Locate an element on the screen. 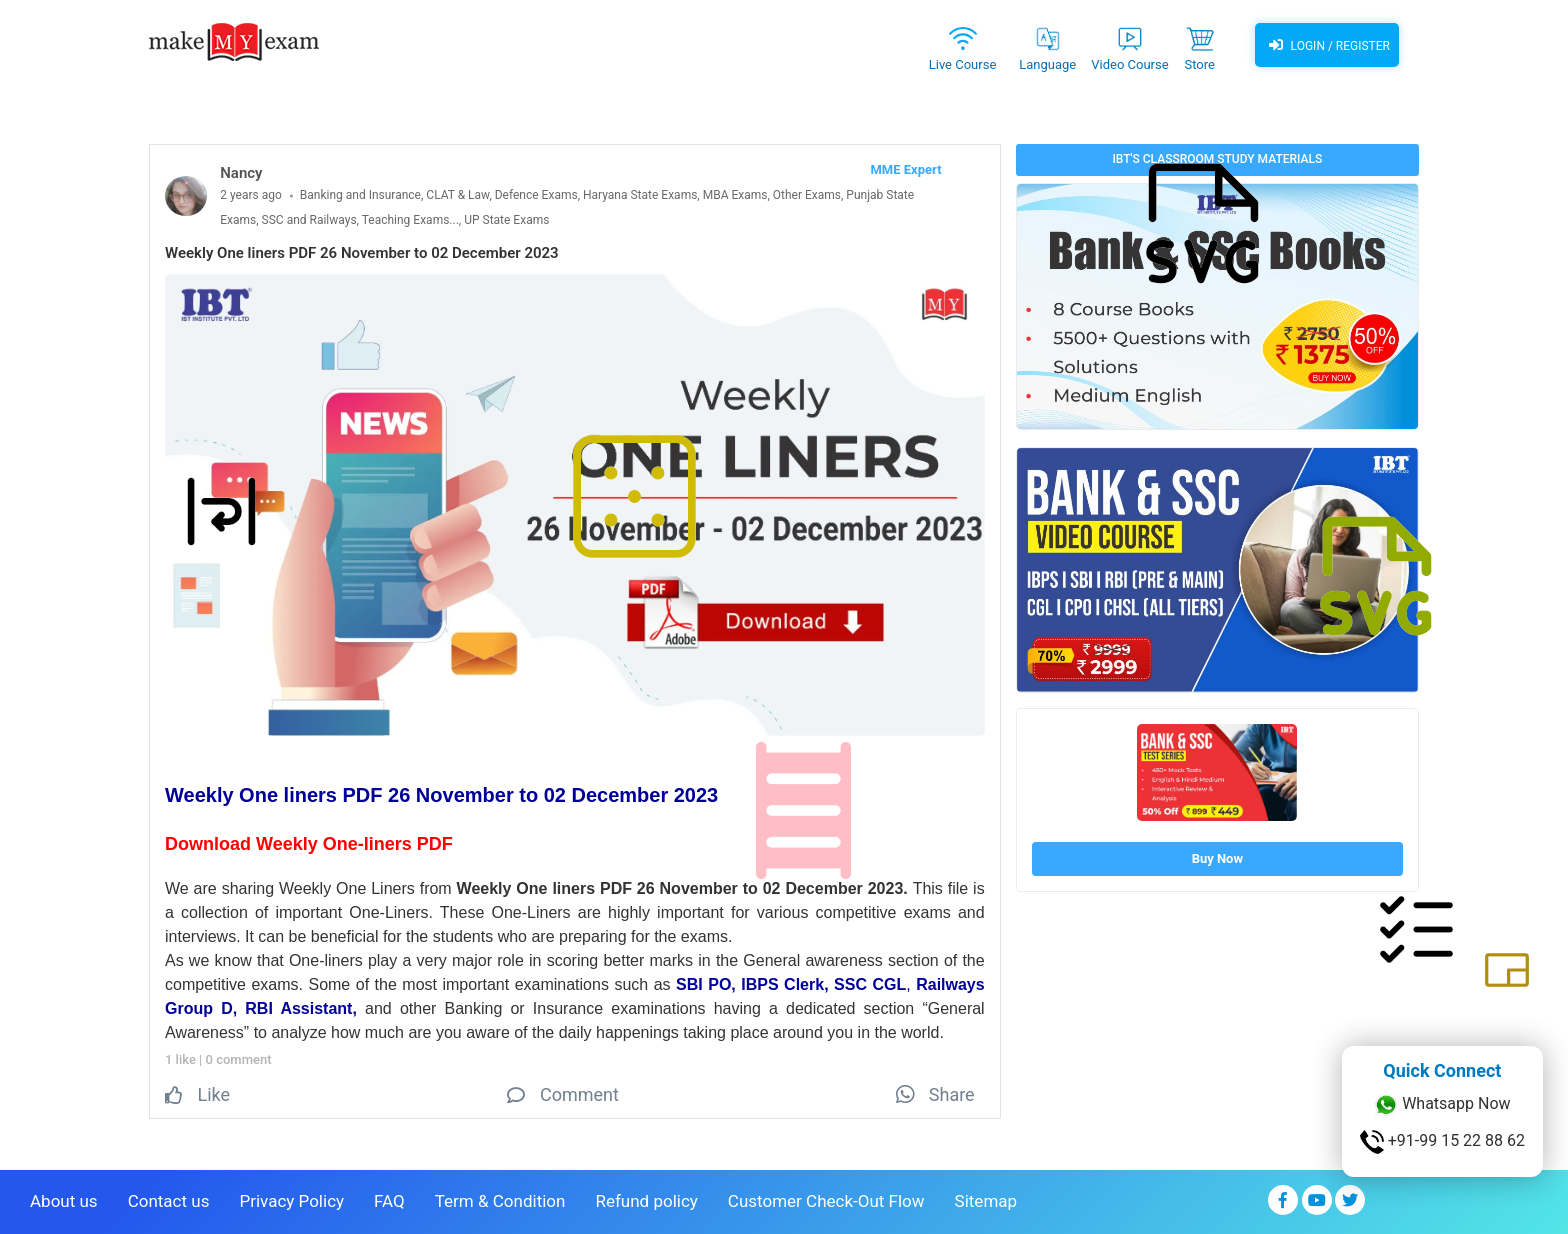 The width and height of the screenshot is (1568, 1234). dice showing a roll of five is located at coordinates (634, 496).